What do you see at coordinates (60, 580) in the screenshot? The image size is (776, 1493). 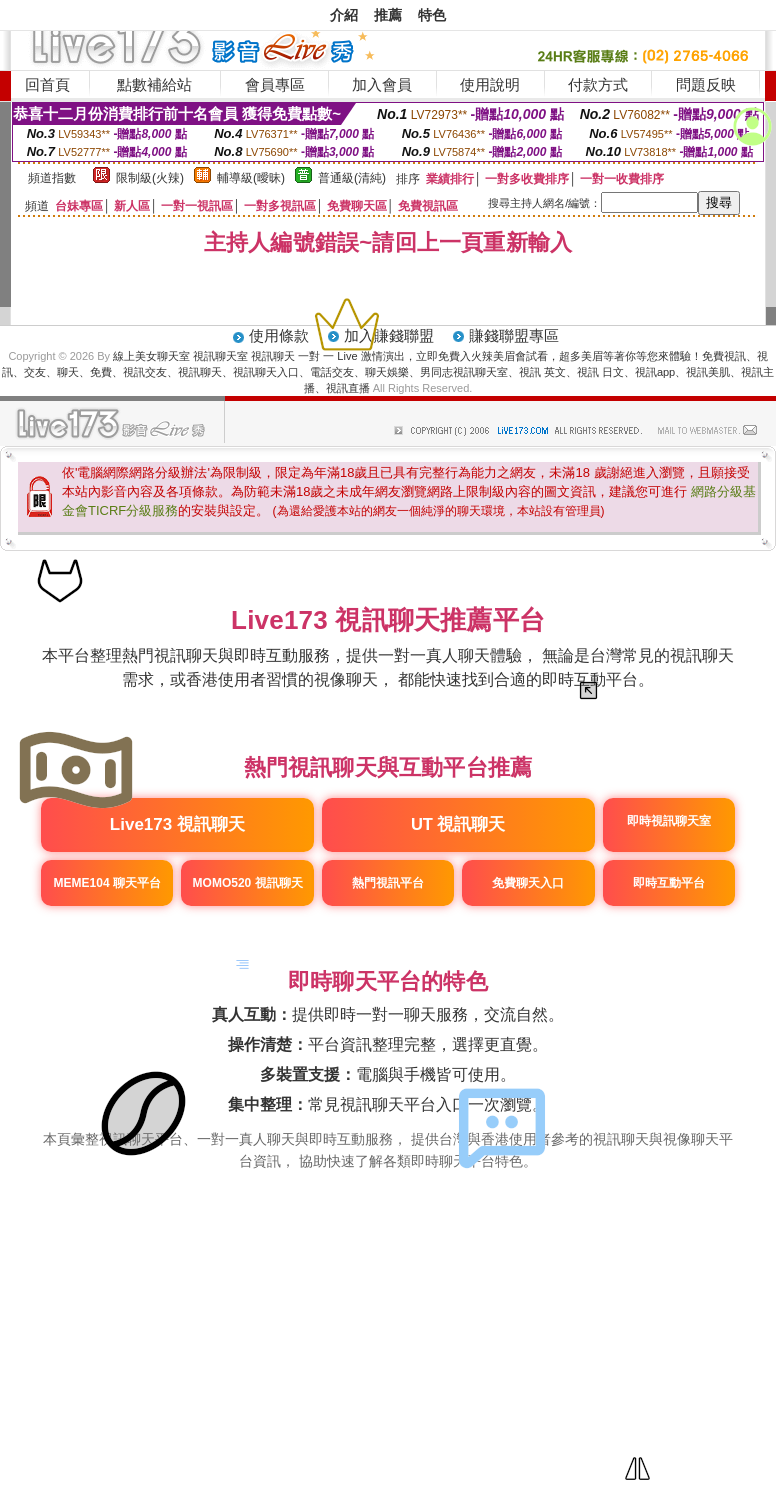 I see `open gitlab repository` at bounding box center [60, 580].